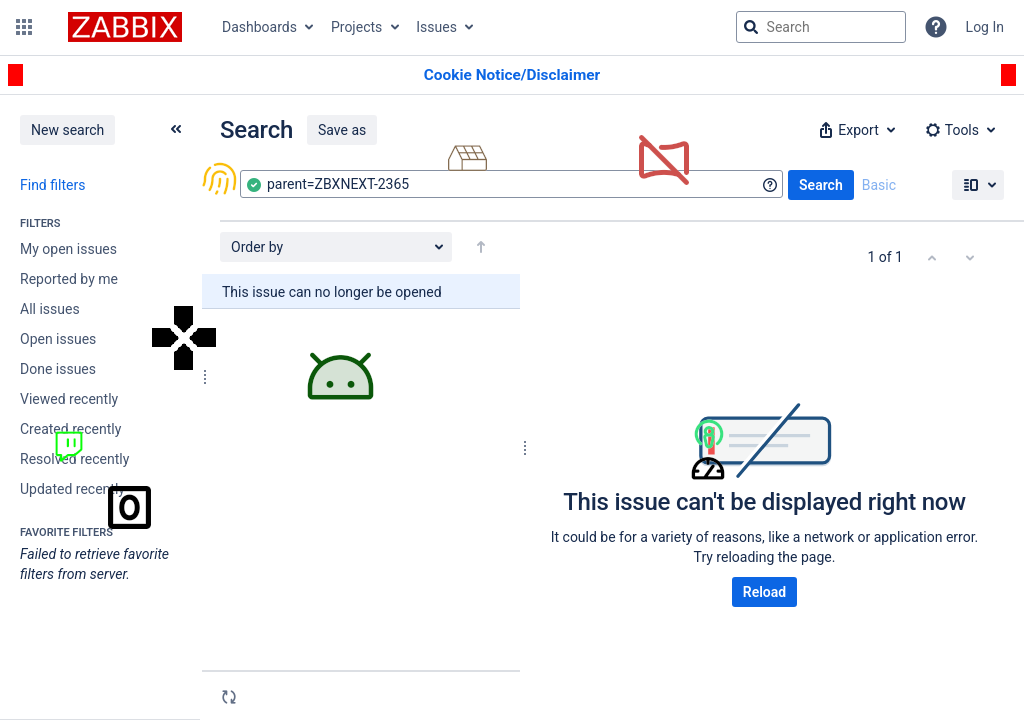 Image resolution: width=1024 pixels, height=720 pixels. What do you see at coordinates (129, 507) in the screenshot?
I see `indicates zero items or count` at bounding box center [129, 507].